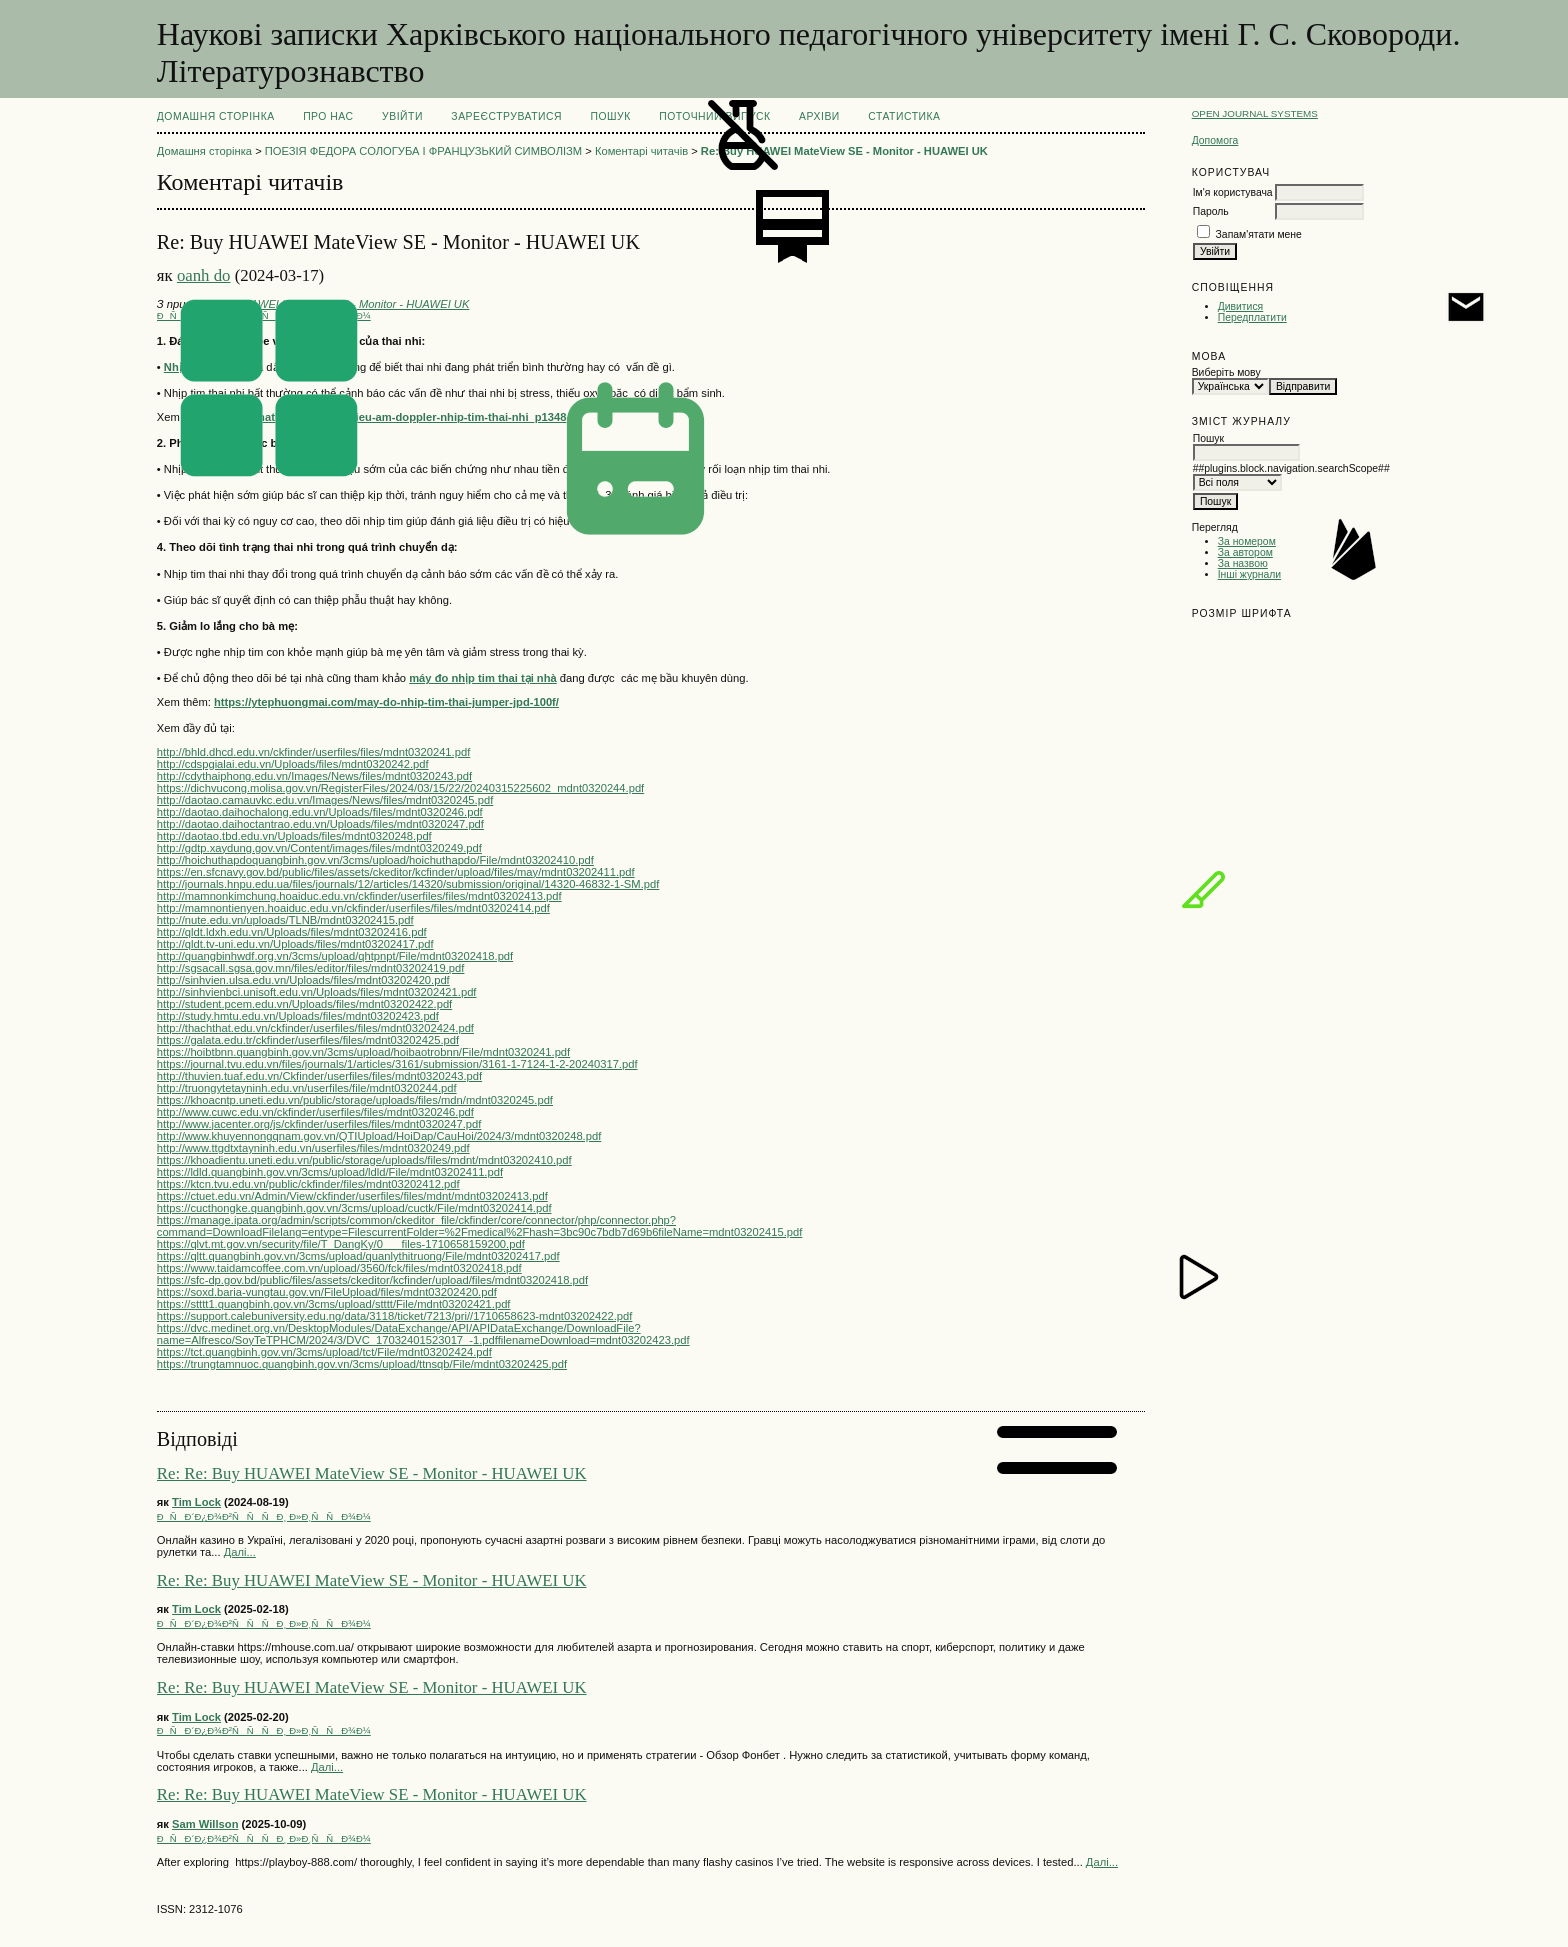 Image resolution: width=1568 pixels, height=1947 pixels. Describe the element at coordinates (1203, 890) in the screenshot. I see `slice or cut selected content` at that location.